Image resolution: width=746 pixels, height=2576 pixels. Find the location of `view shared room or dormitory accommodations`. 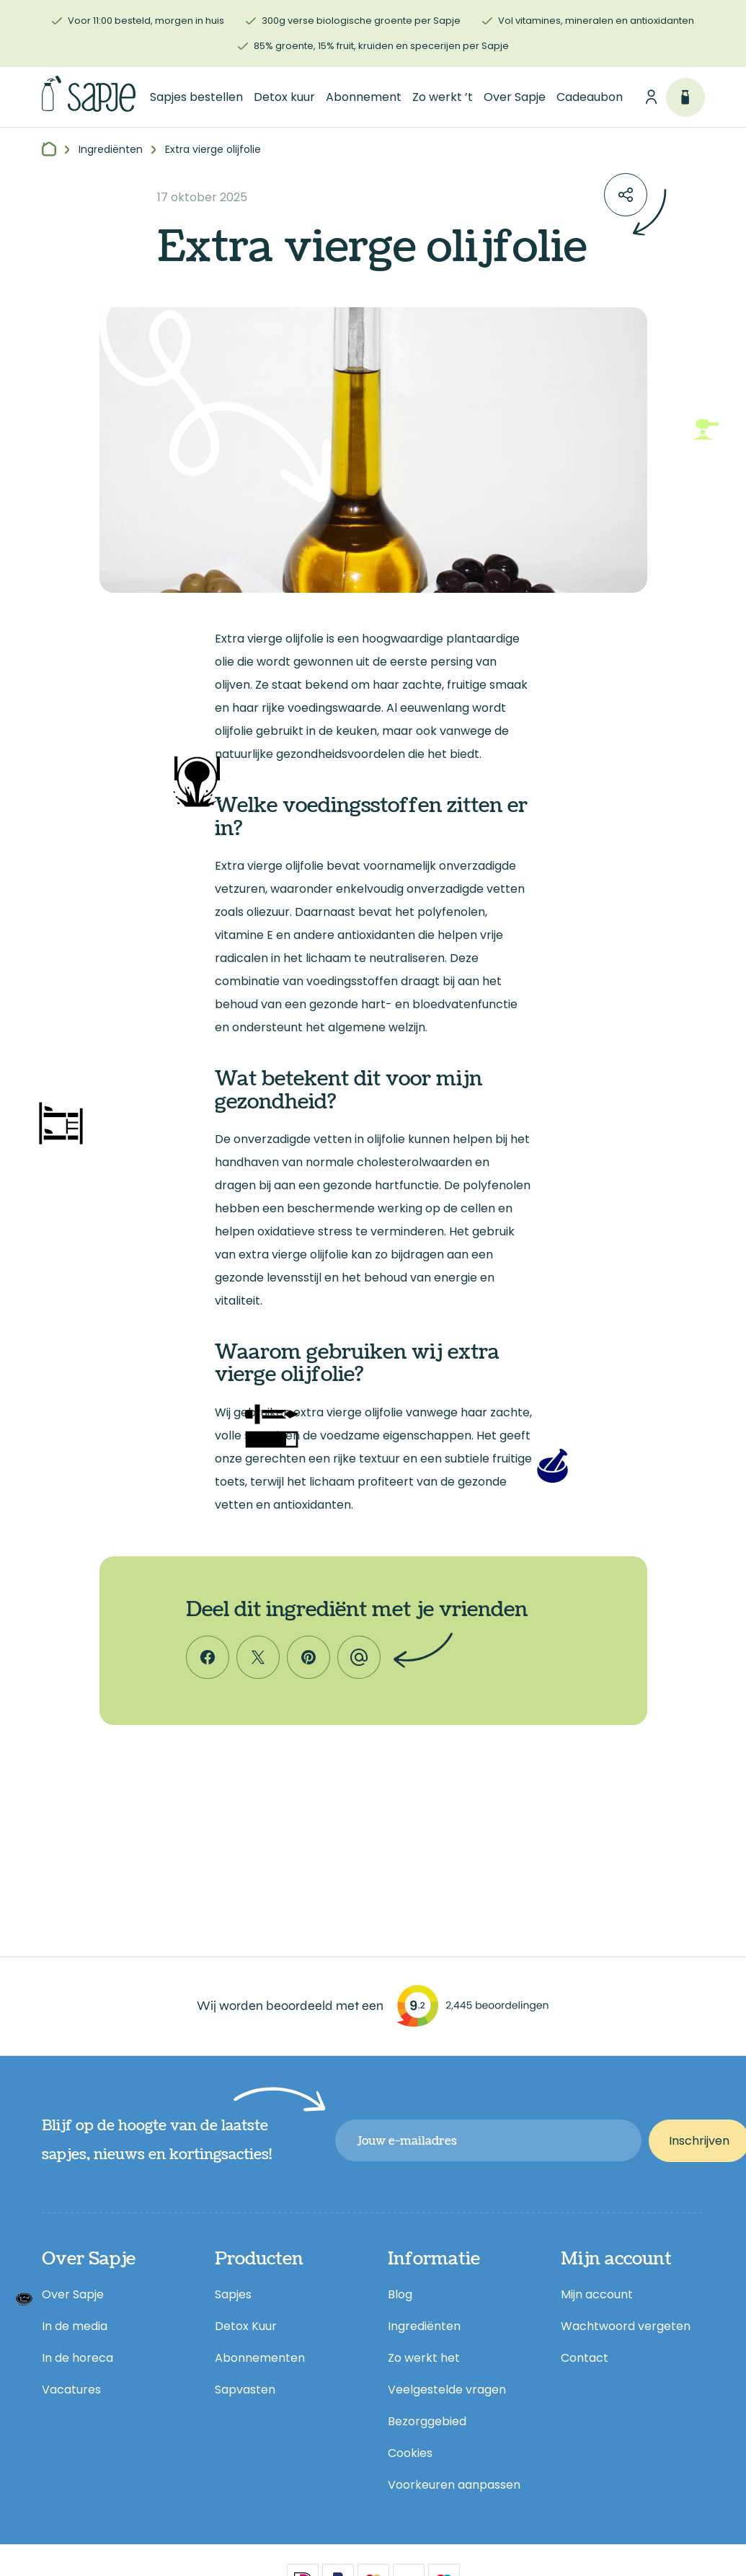

view shared room or dormitory accommodations is located at coordinates (61, 1122).